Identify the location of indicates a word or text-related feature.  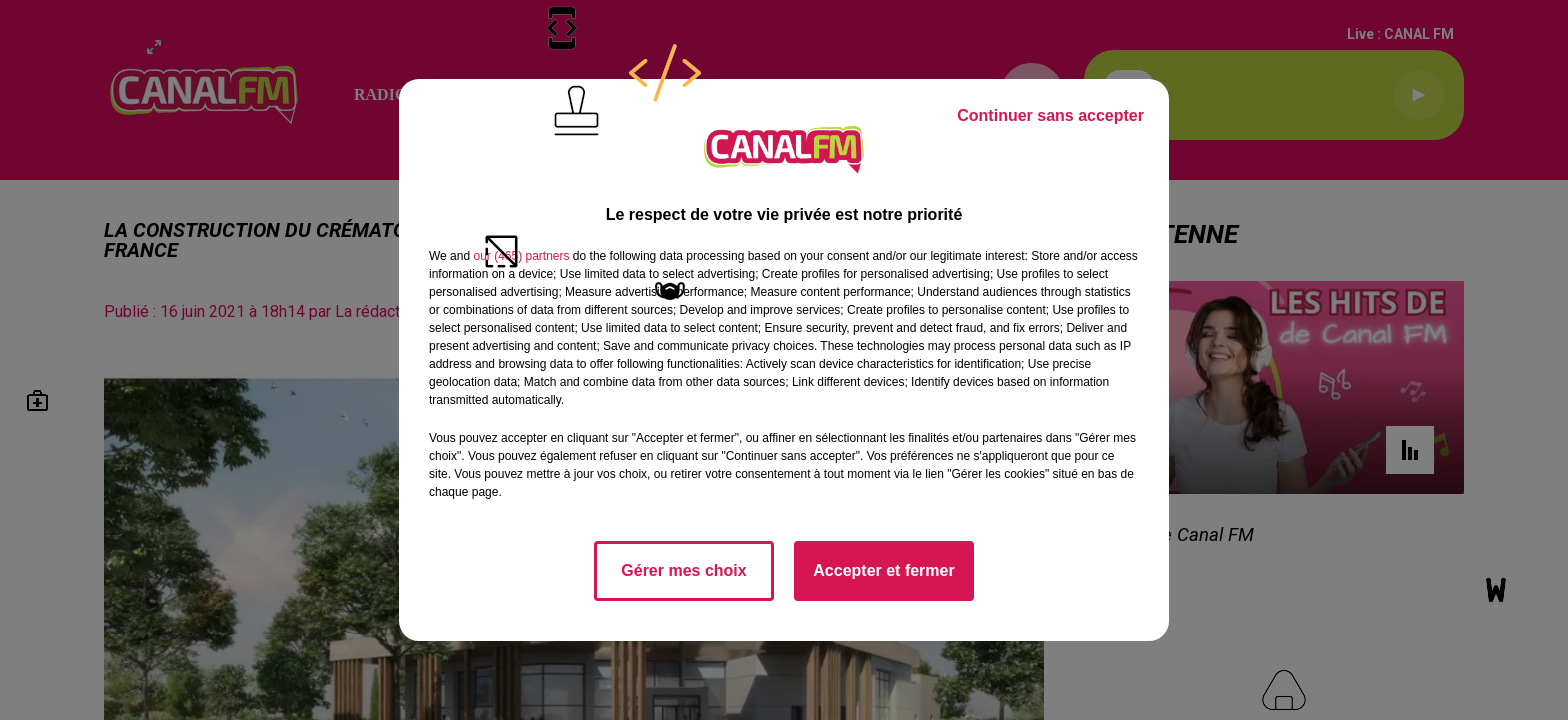
(1496, 590).